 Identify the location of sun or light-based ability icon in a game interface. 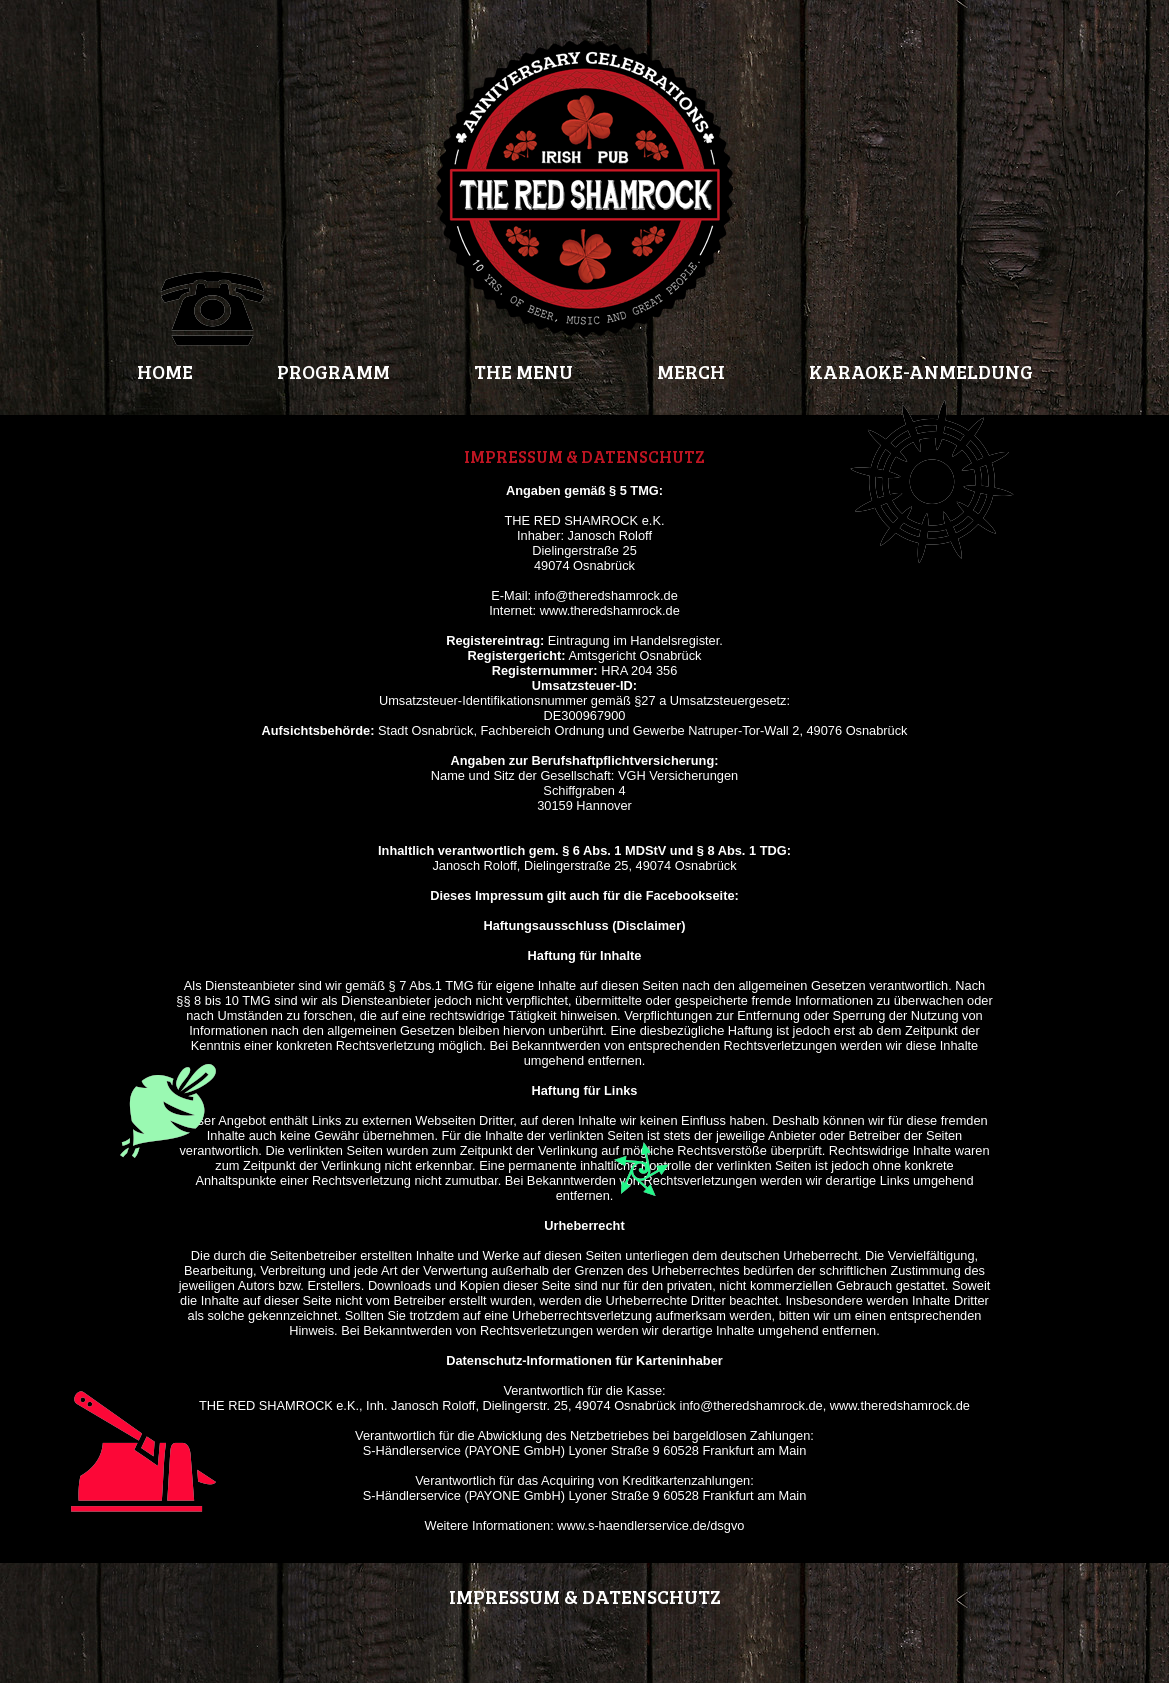
(931, 481).